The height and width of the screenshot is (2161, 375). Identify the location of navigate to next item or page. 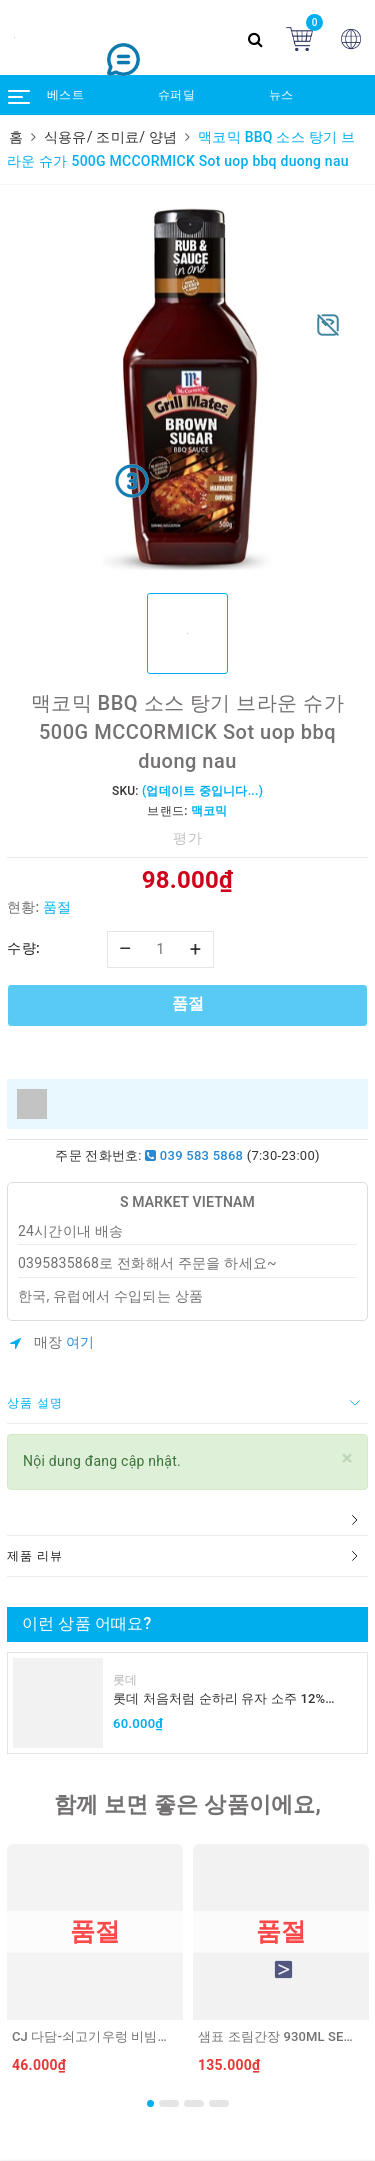
(283, 1969).